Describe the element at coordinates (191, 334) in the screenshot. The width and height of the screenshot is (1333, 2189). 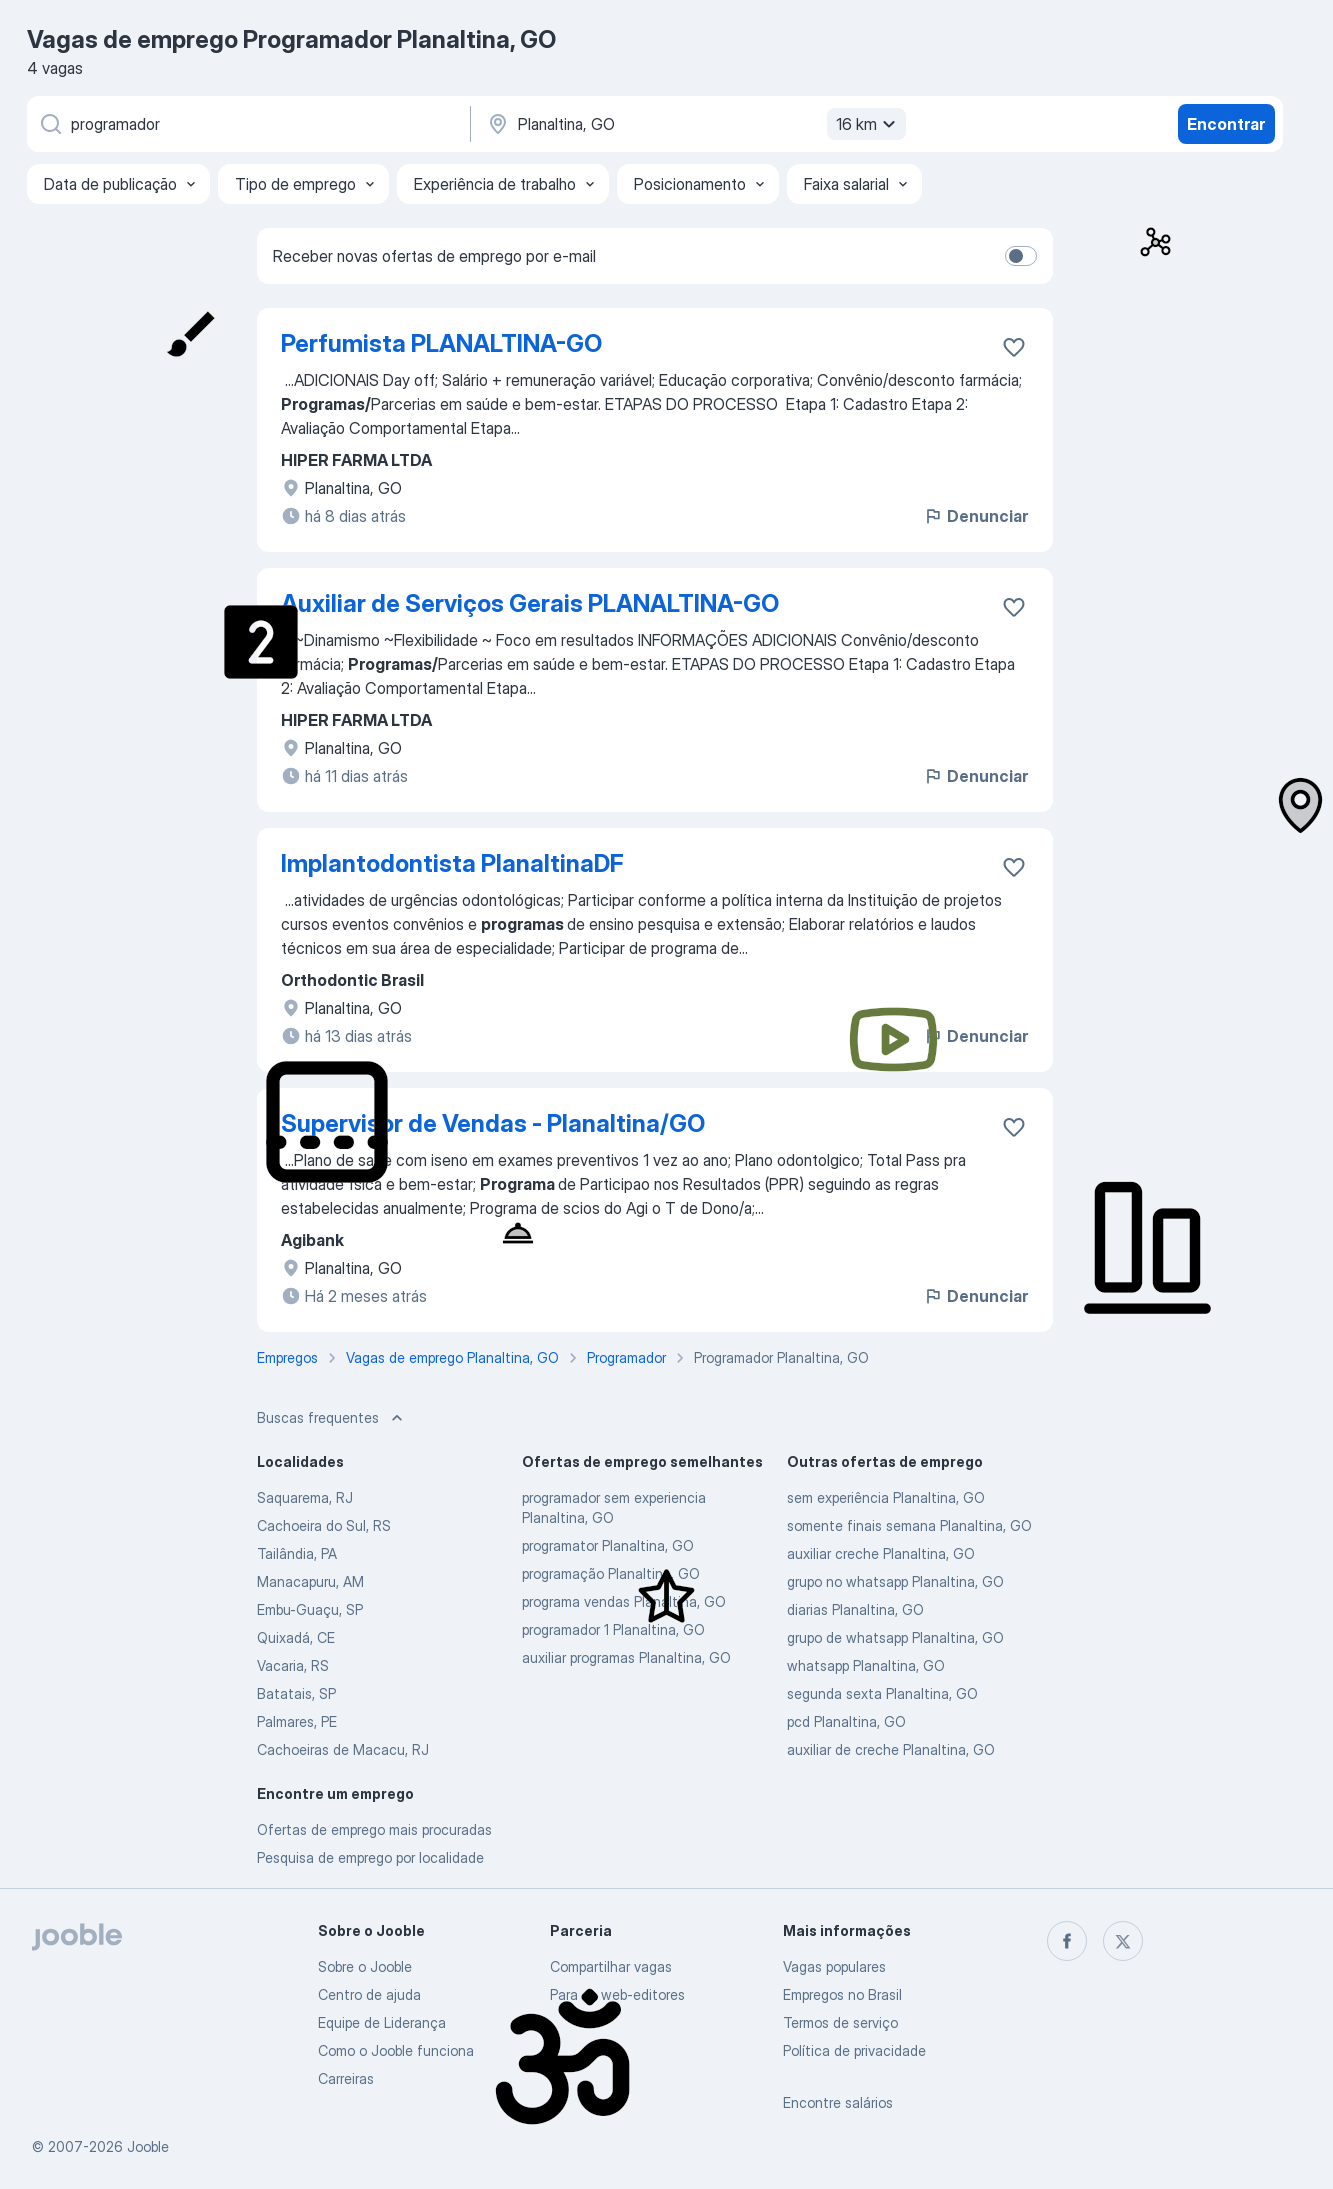
I see `access drawing or painting tools` at that location.